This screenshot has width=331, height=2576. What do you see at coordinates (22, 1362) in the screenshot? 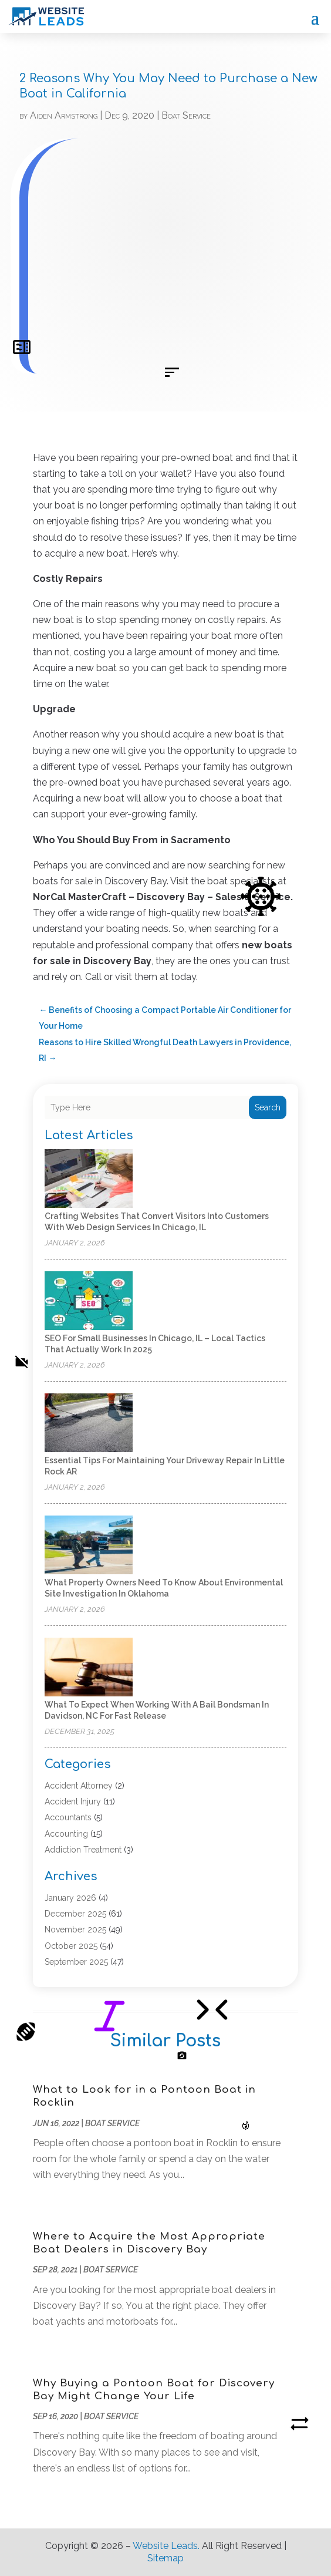
I see `camera is currently disabled or off` at bounding box center [22, 1362].